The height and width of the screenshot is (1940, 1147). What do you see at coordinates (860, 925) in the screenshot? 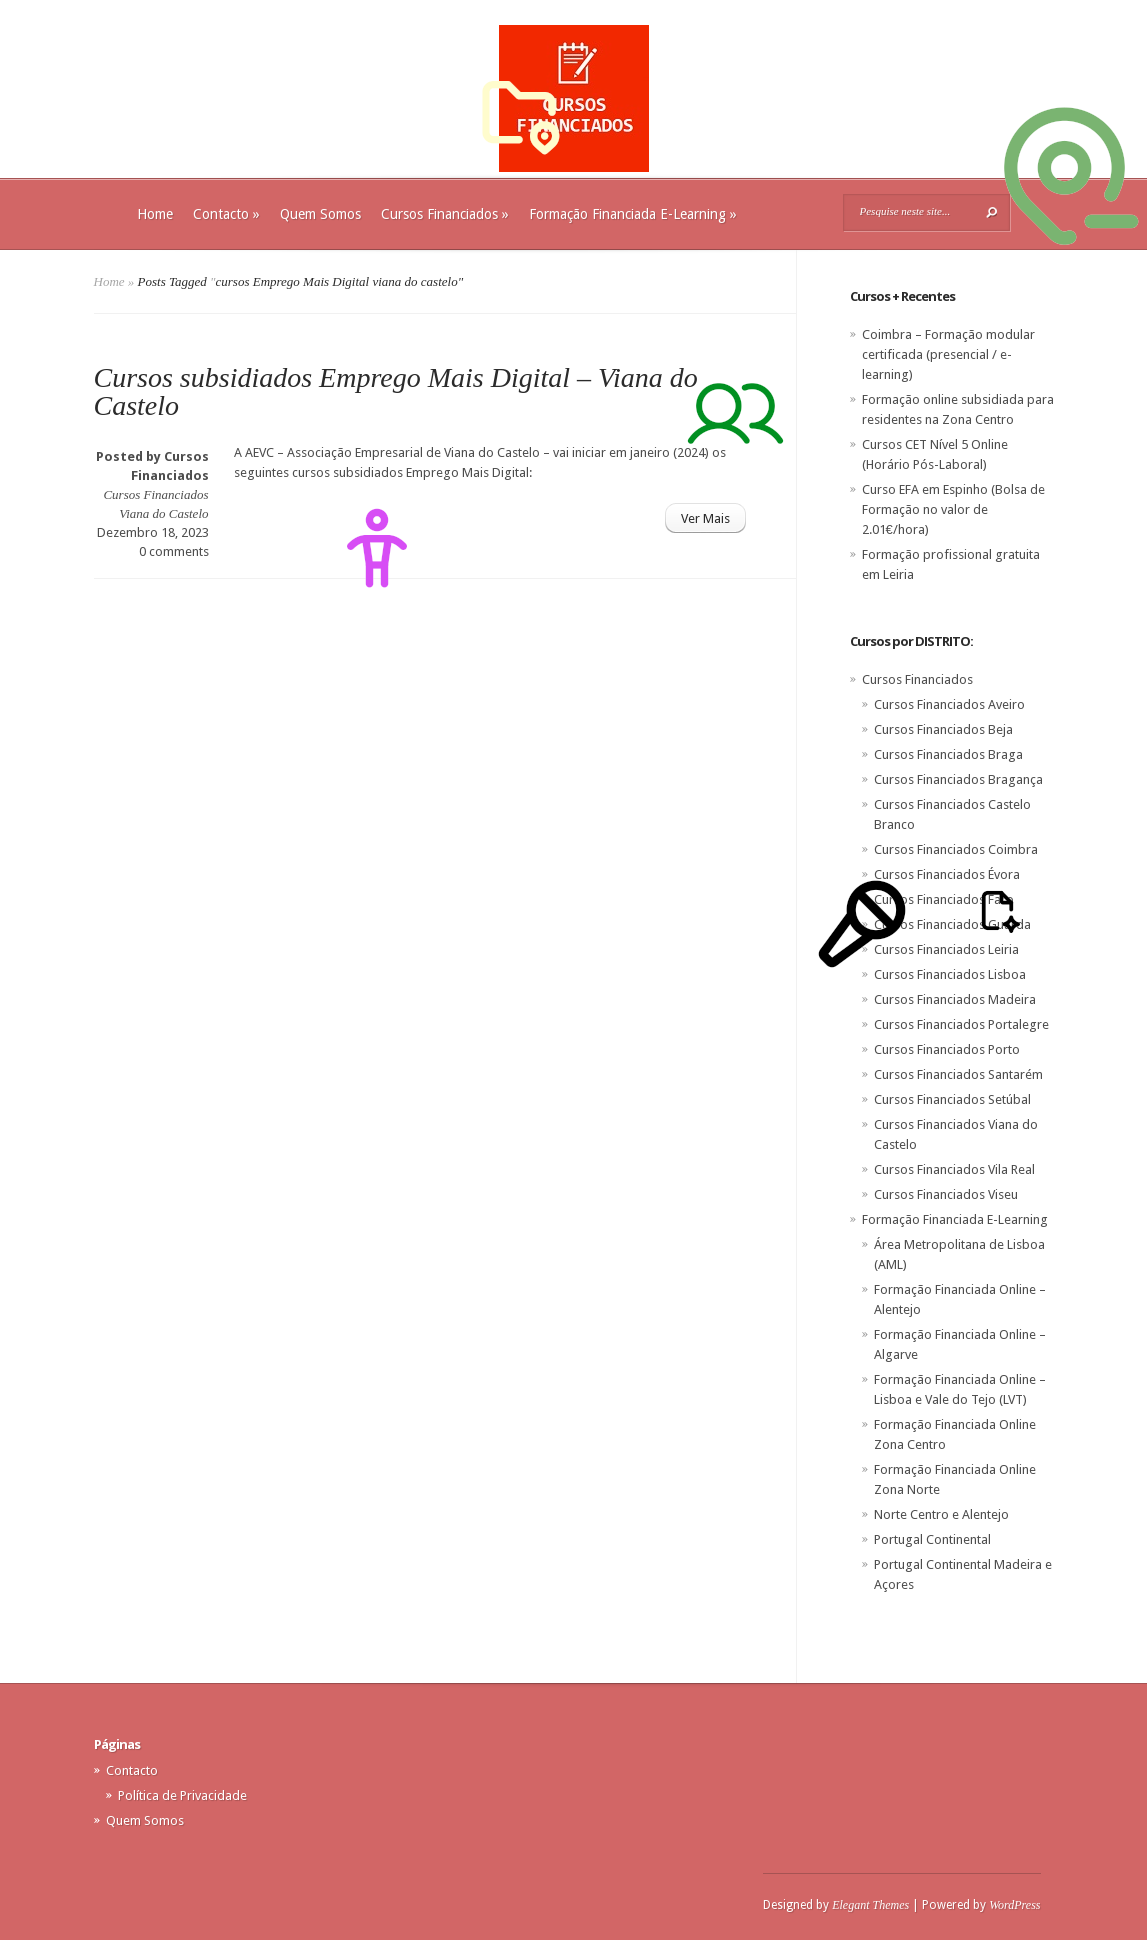
I see `access voice or audio recording features` at bounding box center [860, 925].